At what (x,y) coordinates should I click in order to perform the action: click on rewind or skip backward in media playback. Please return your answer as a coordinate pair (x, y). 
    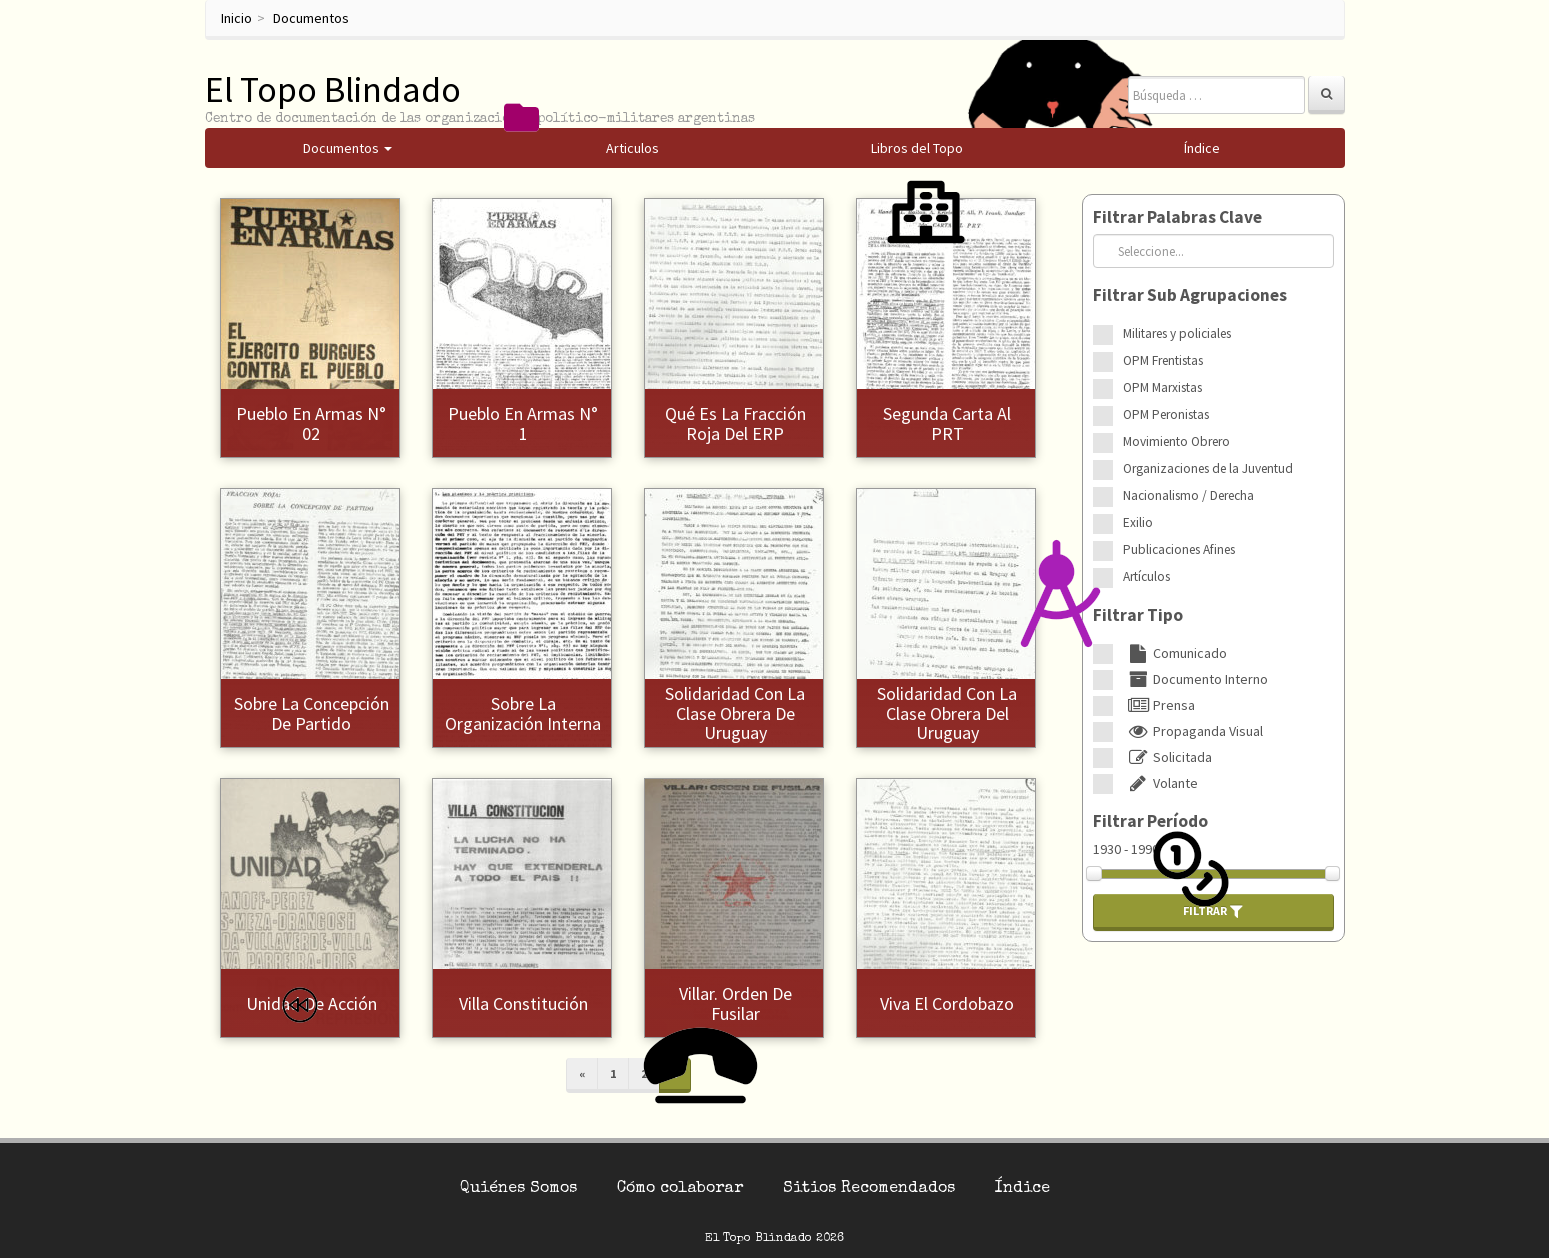
    Looking at the image, I should click on (300, 1005).